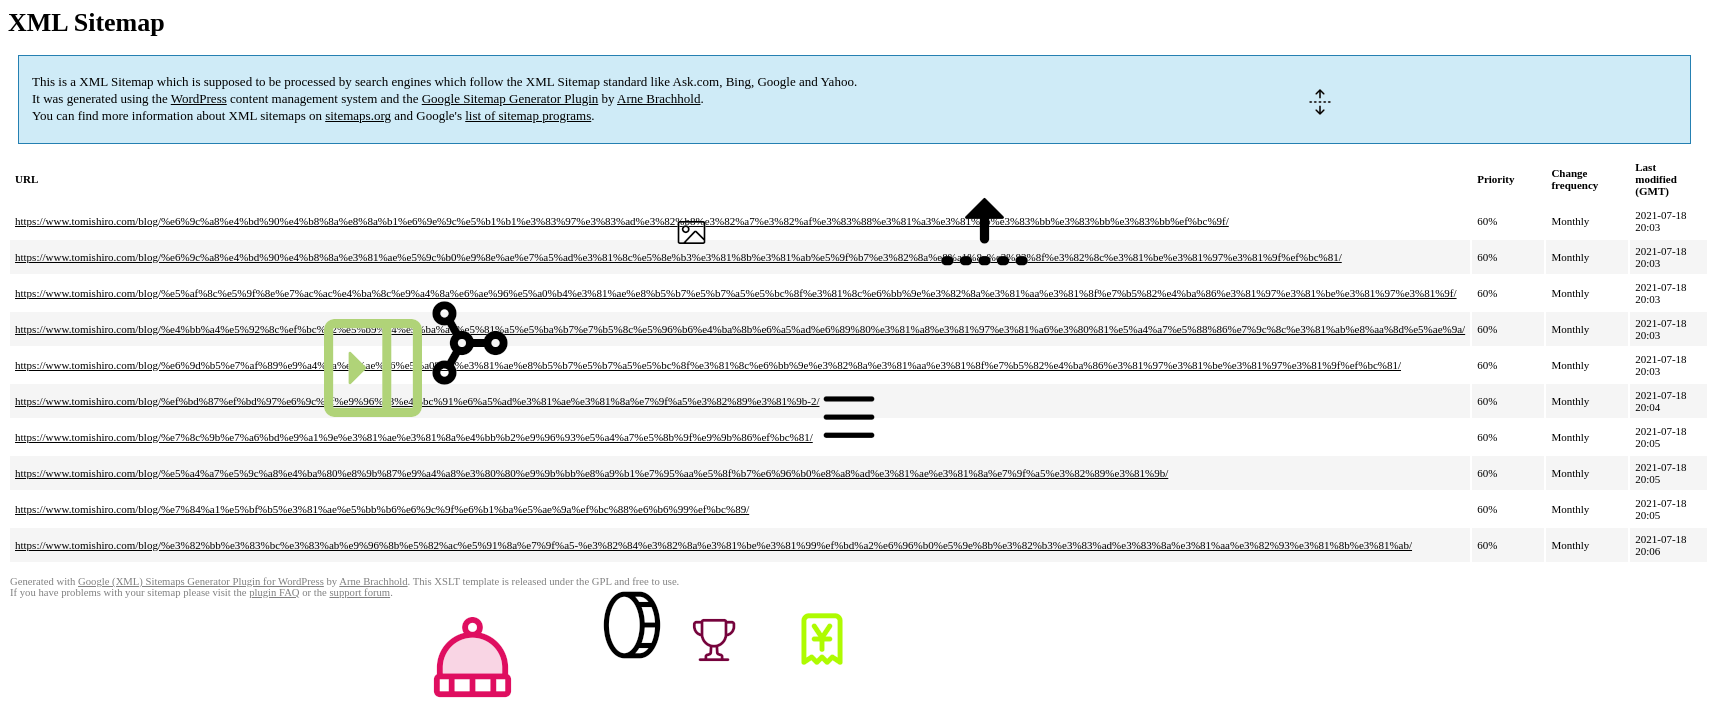 This screenshot has height=720, width=1709. I want to click on open navigation menu, so click(849, 418).